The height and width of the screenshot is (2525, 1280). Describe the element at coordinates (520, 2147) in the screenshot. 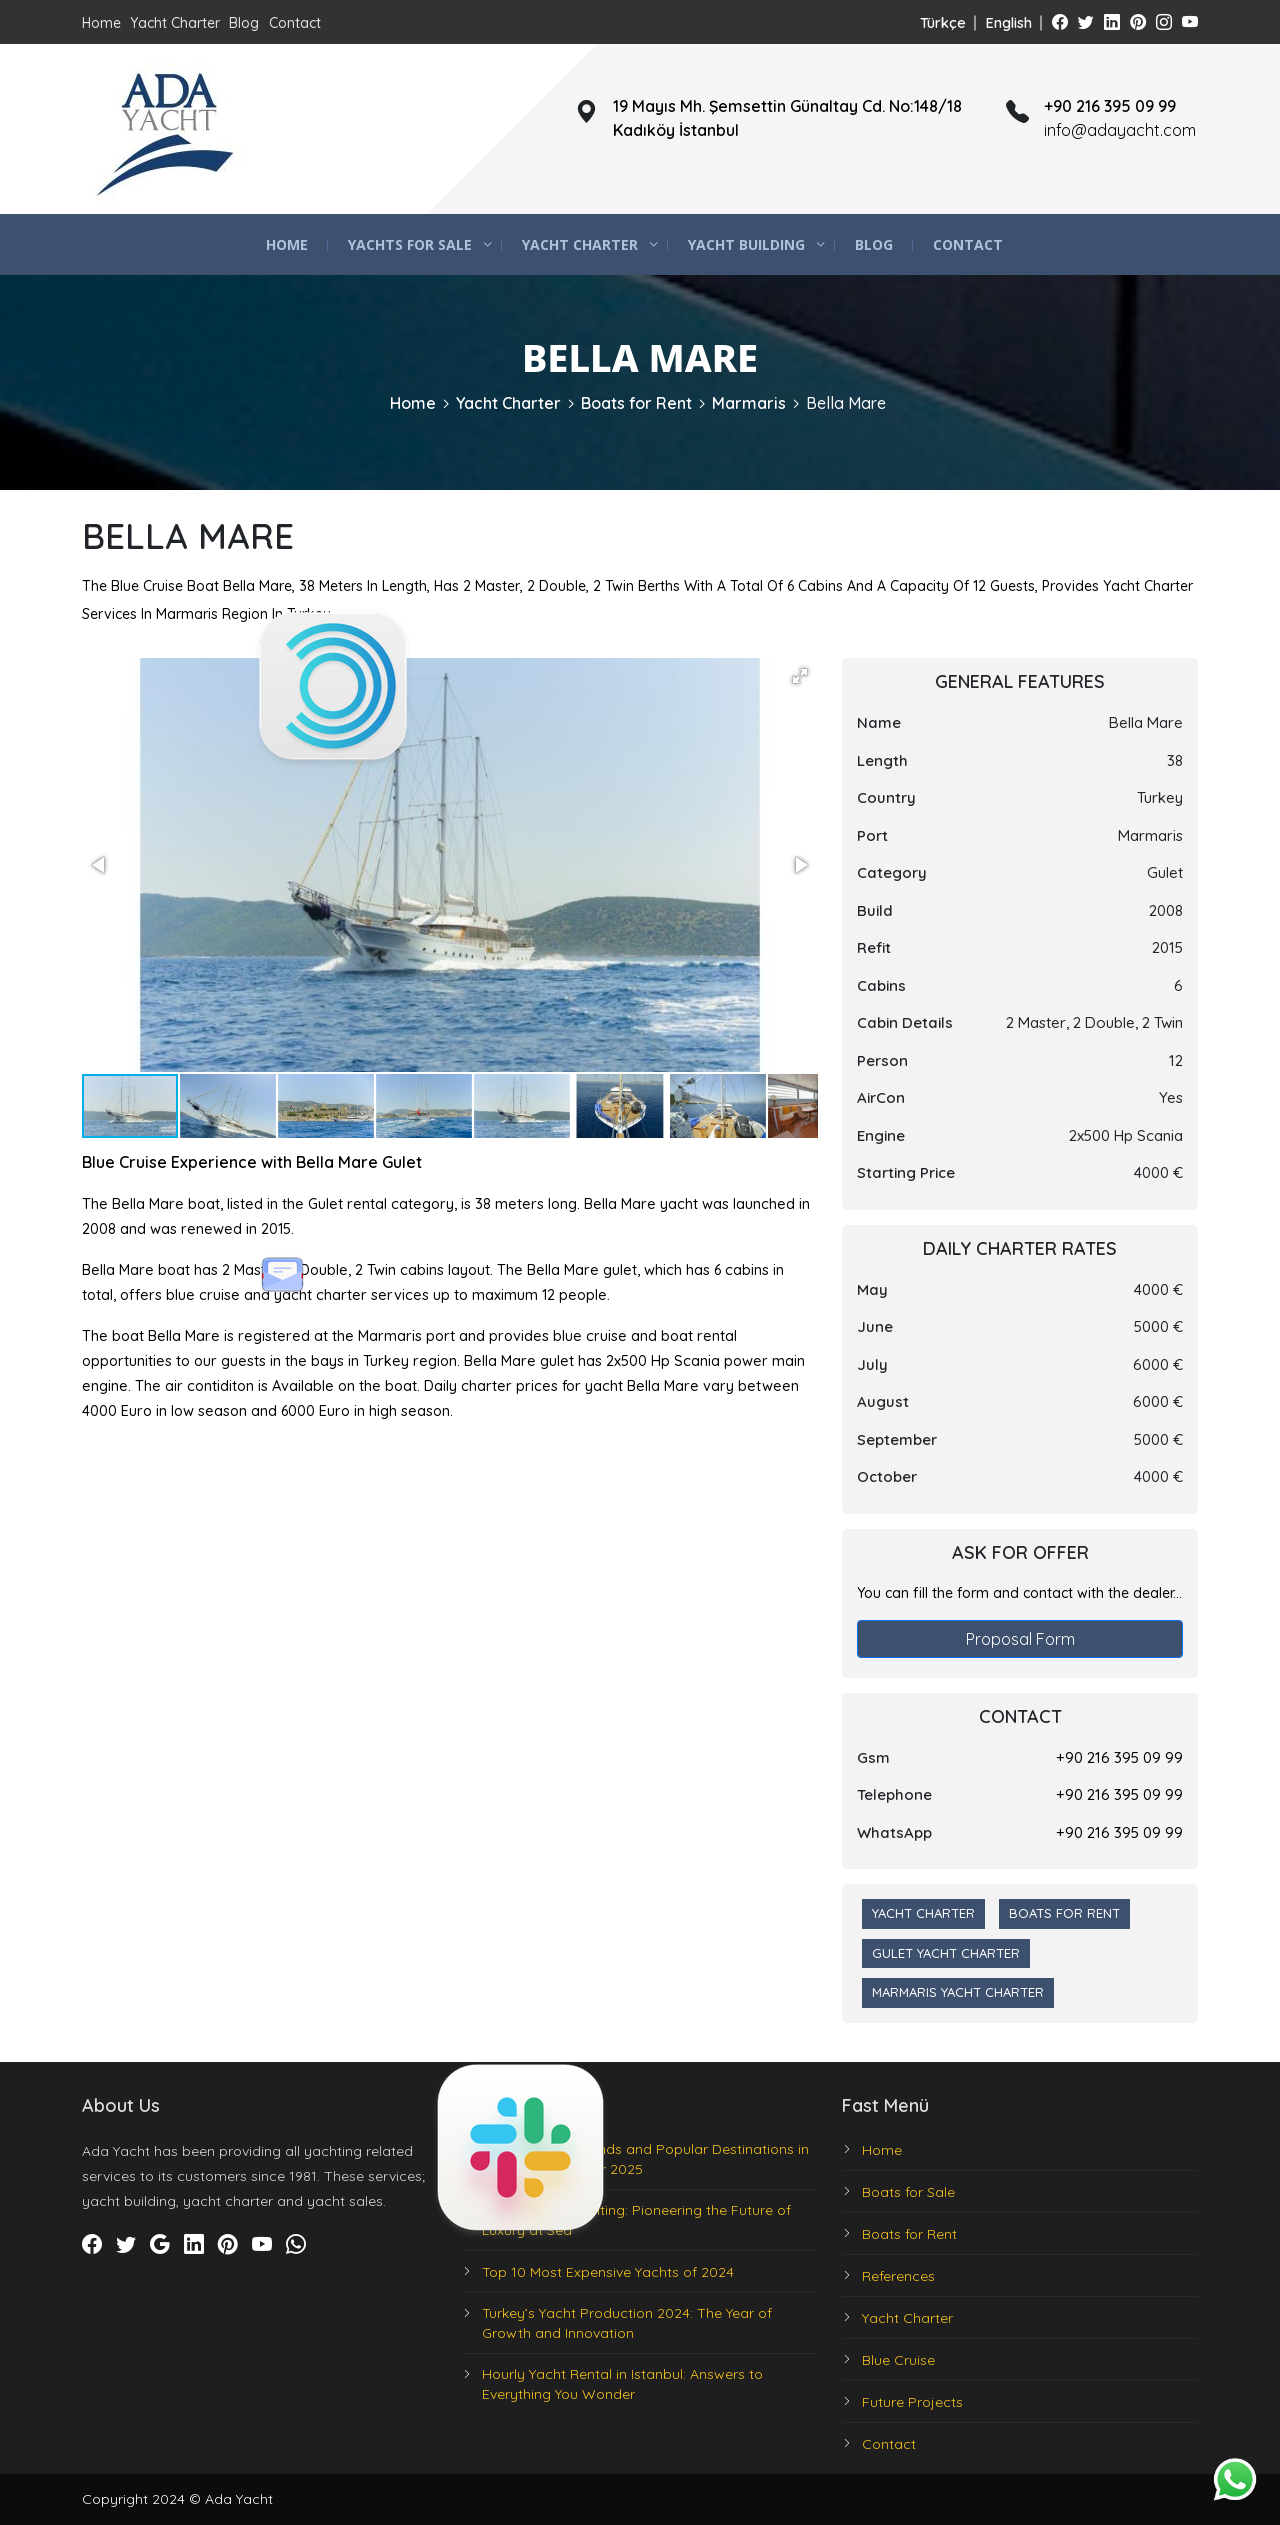

I see `open Slack messaging app` at that location.